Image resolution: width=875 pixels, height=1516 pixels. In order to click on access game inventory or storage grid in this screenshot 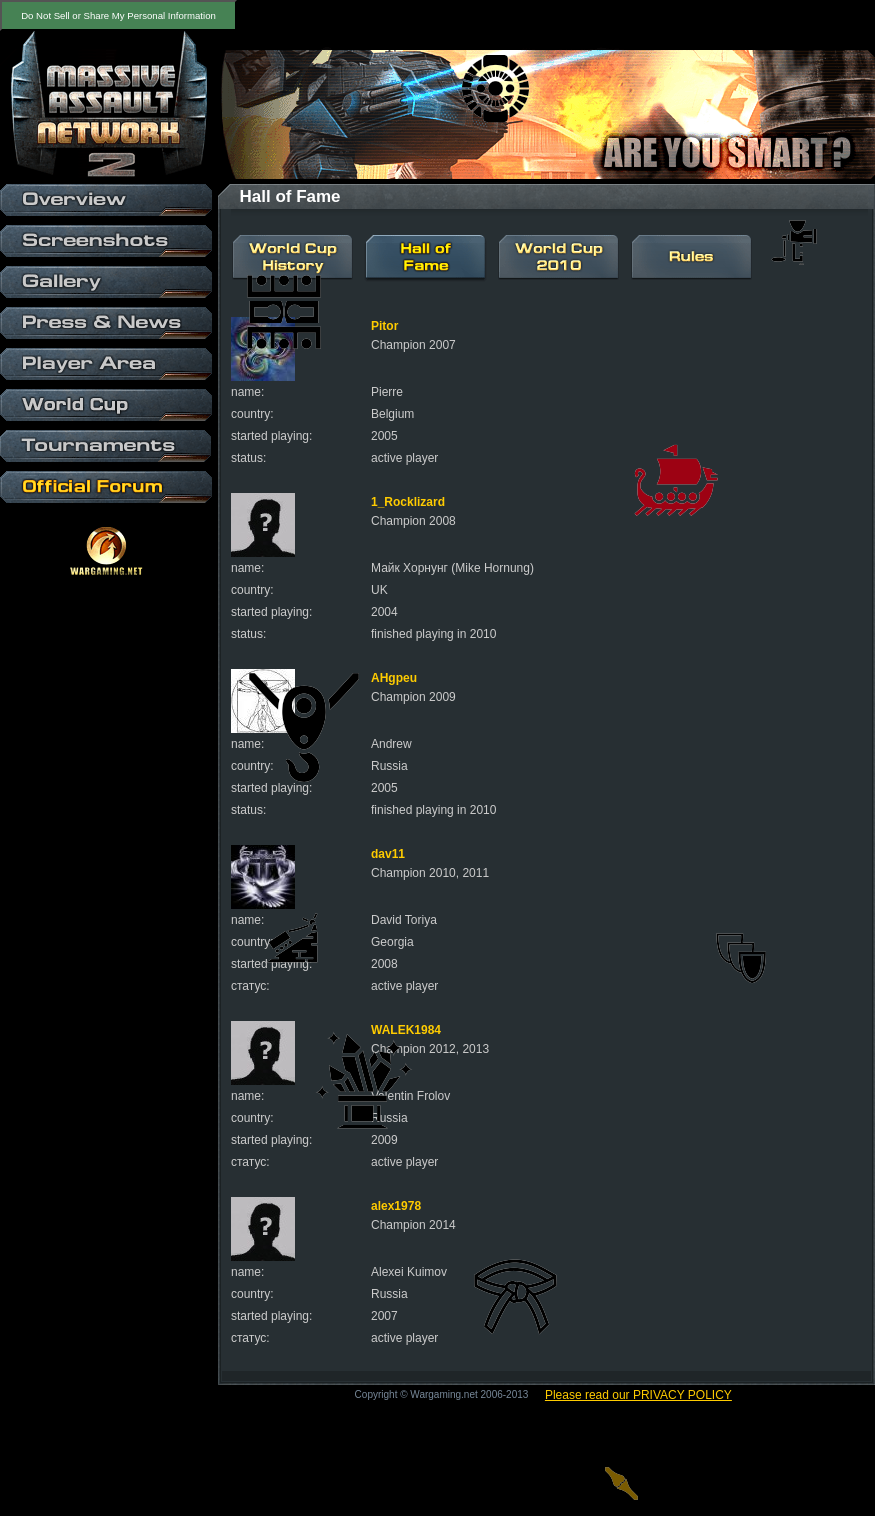, I will do `click(284, 312)`.